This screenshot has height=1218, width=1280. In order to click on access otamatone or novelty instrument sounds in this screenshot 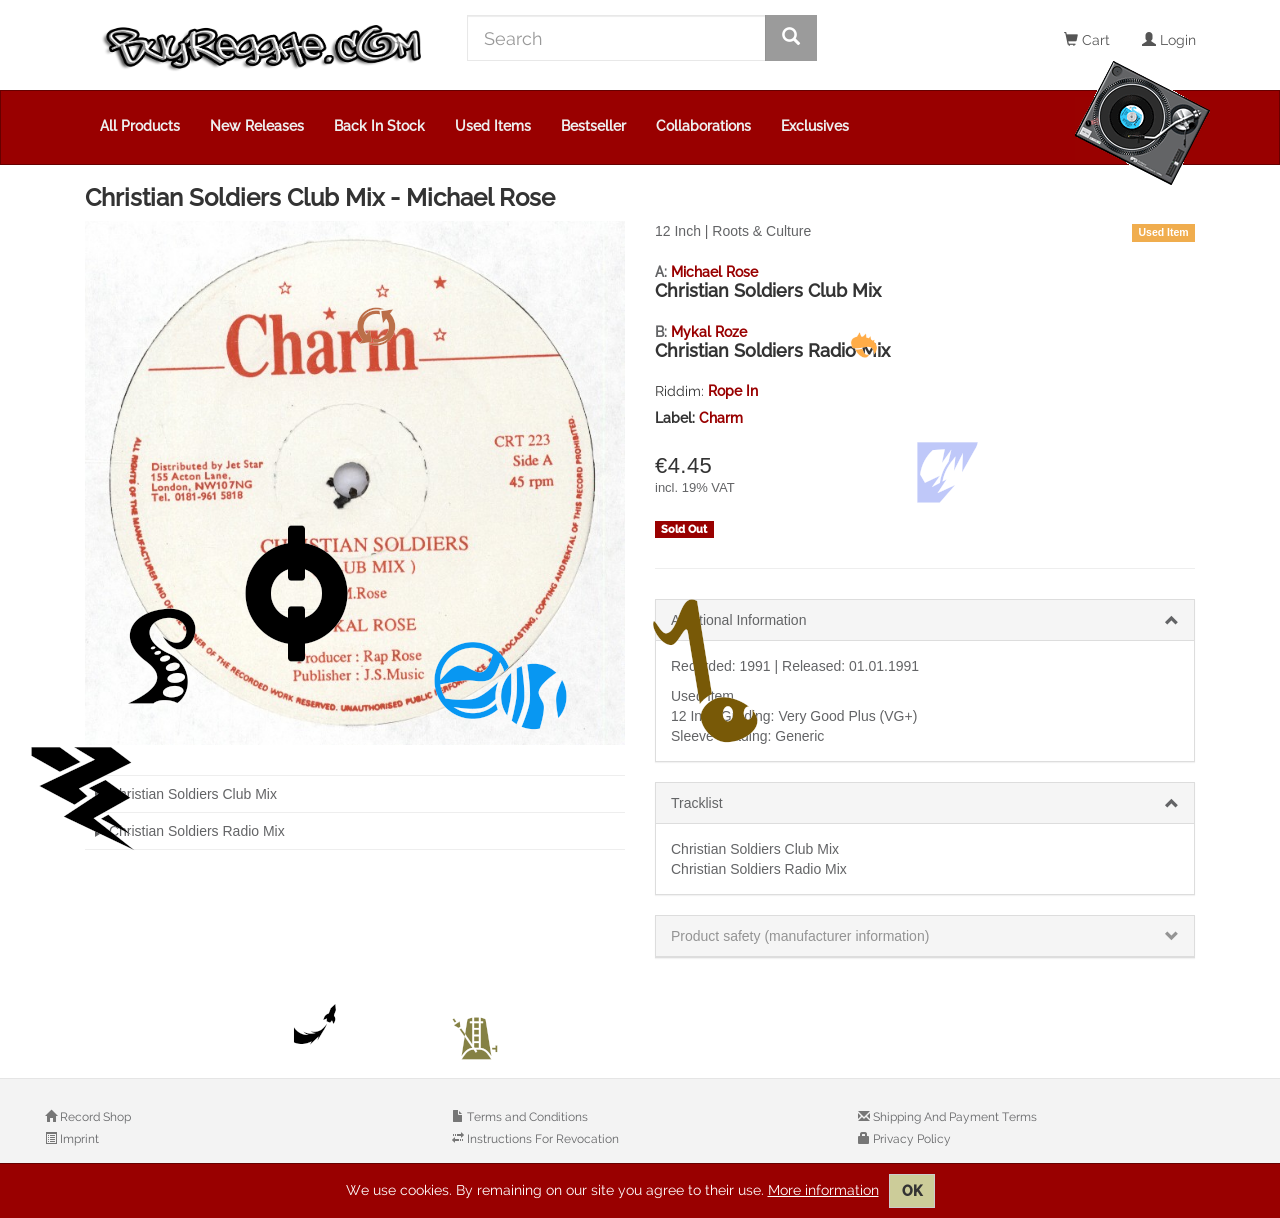, I will do `click(708, 670)`.